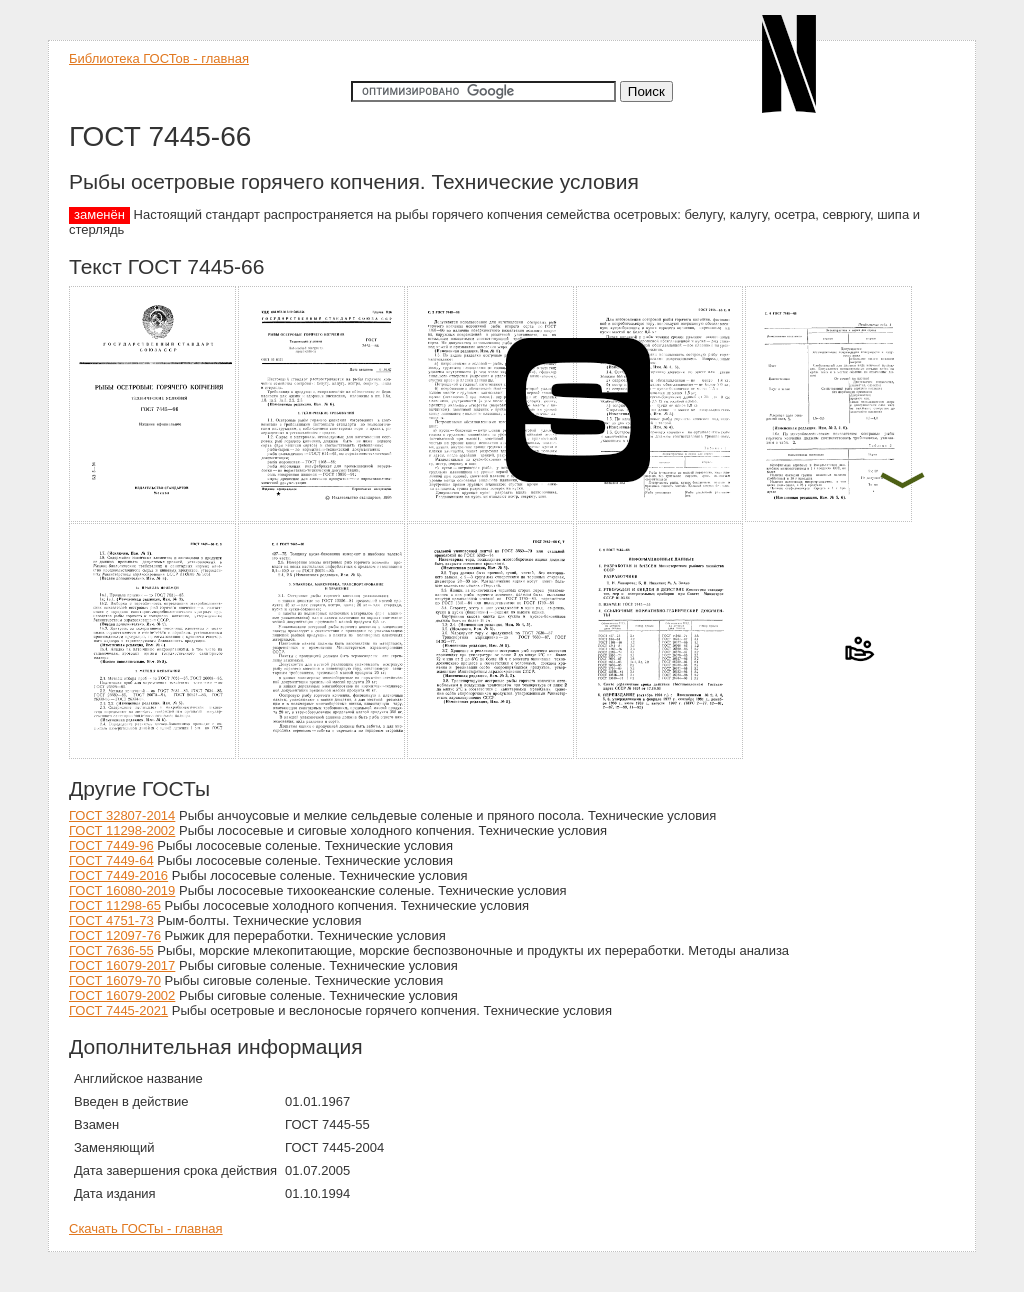 This screenshot has height=1292, width=1024. I want to click on expand content or reveal more options, so click(902, 479).